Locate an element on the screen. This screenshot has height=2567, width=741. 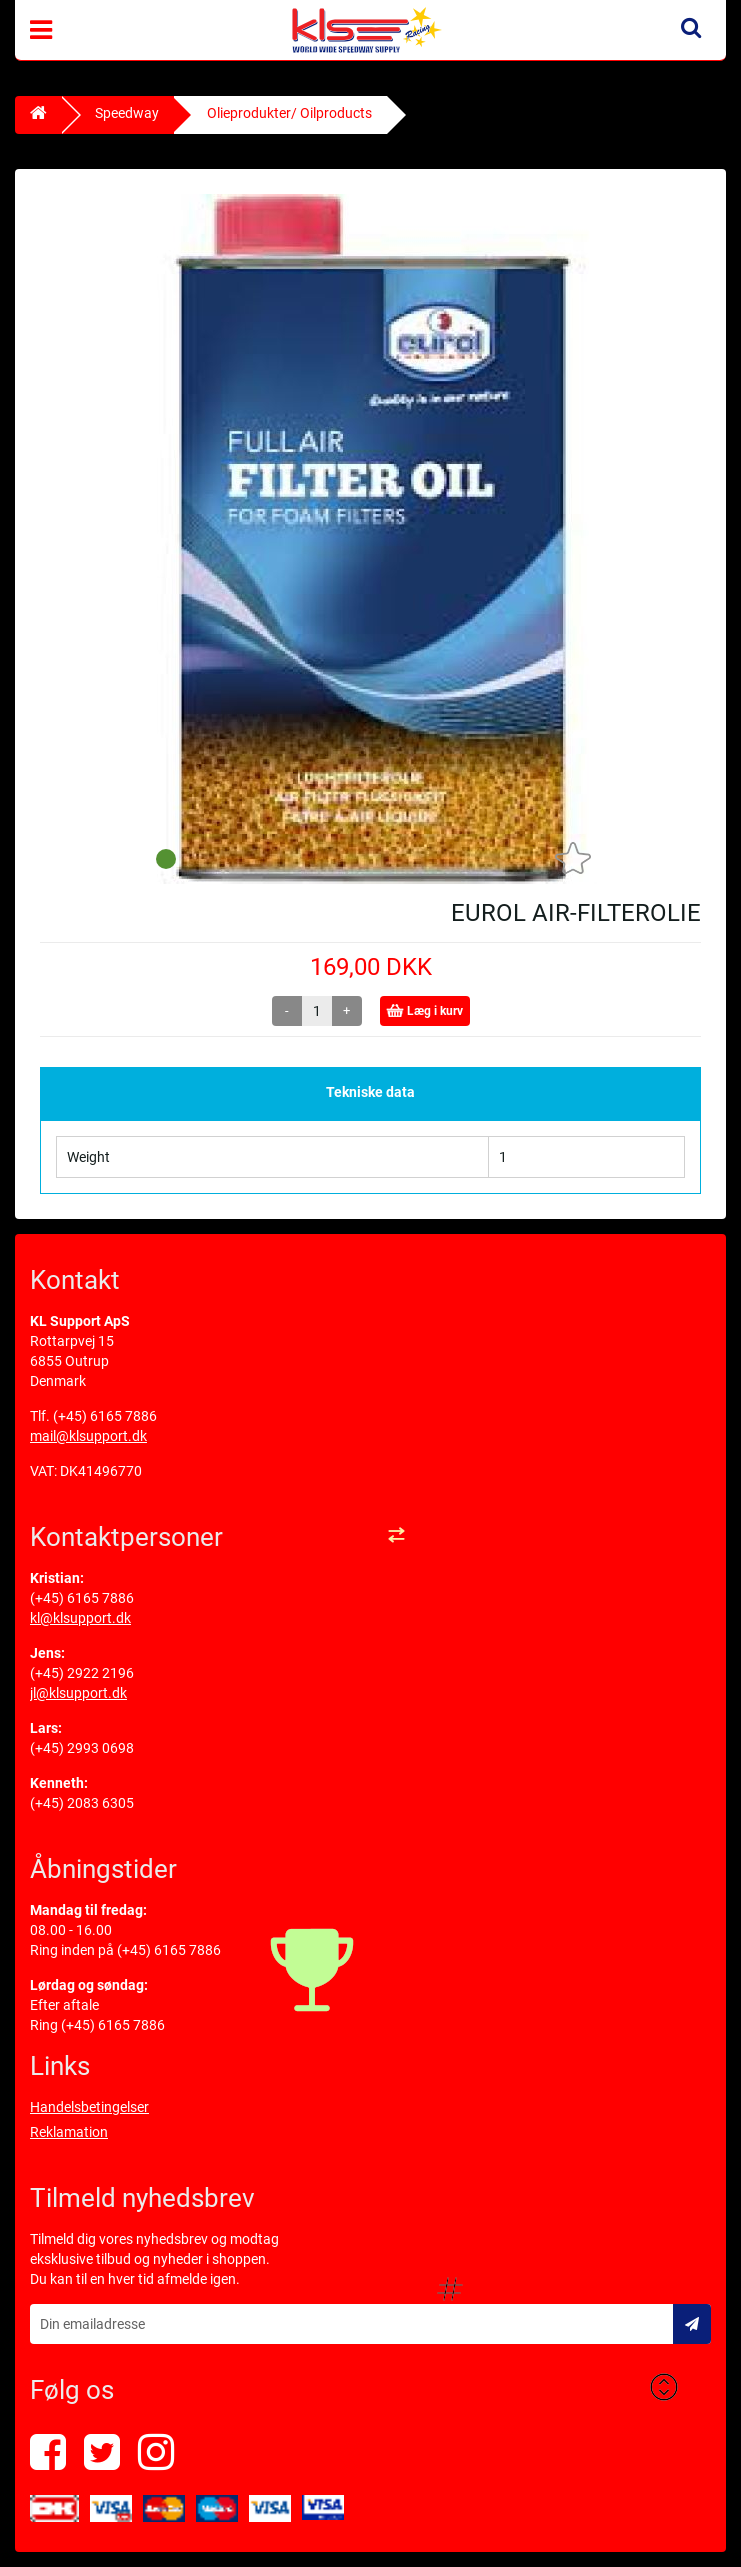
expand or collapse content is located at coordinates (664, 2387).